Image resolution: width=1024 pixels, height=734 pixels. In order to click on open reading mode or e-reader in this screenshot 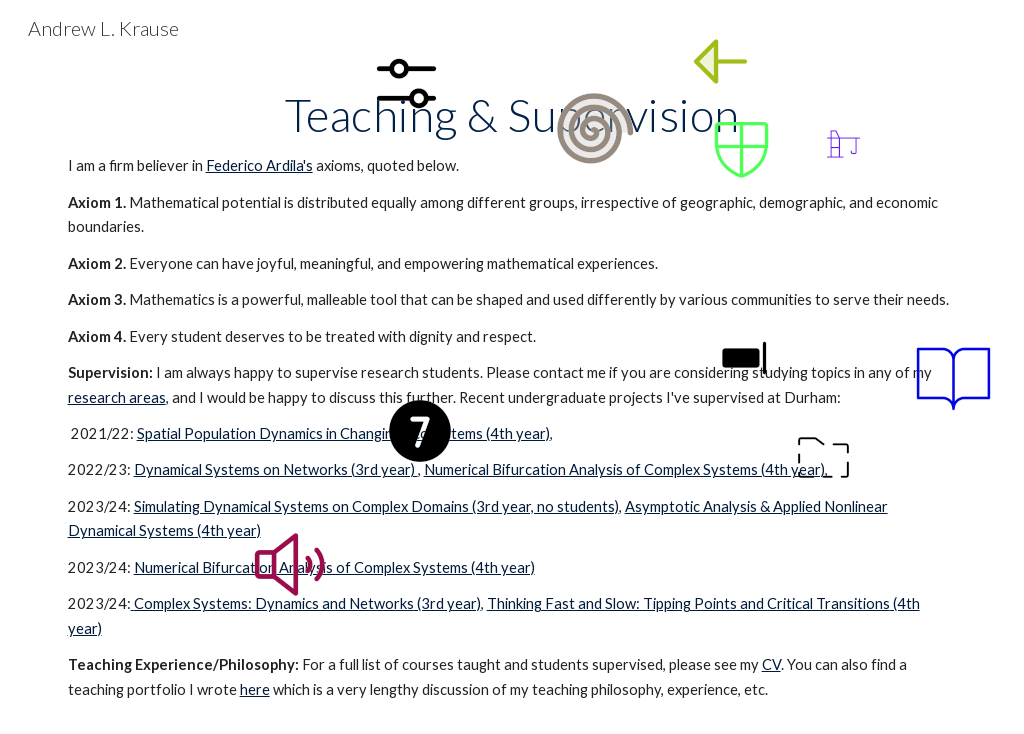, I will do `click(953, 373)`.